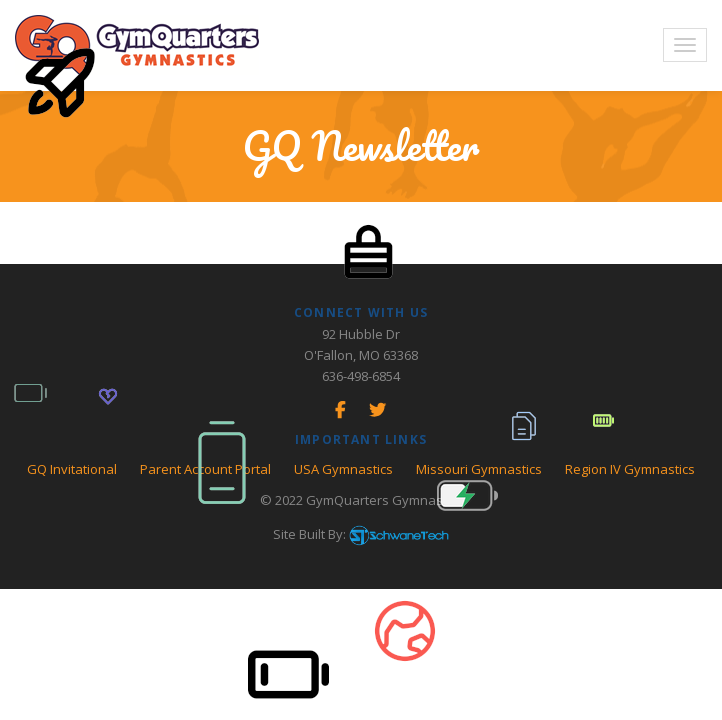 This screenshot has width=722, height=720. Describe the element at coordinates (368, 254) in the screenshot. I see `indicates a secure or locked item` at that location.